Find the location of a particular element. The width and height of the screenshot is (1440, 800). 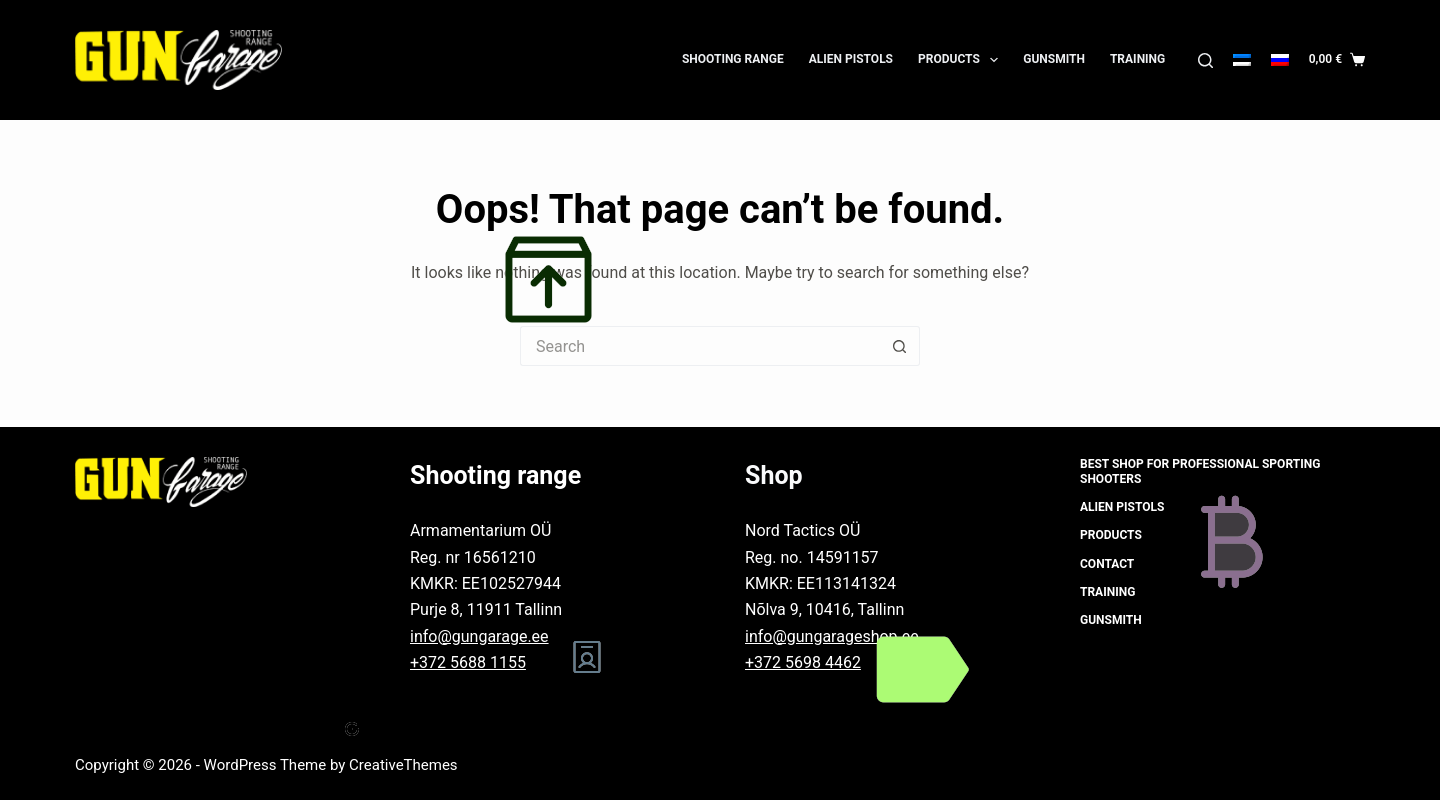

add a tag or label to an item is located at coordinates (919, 669).